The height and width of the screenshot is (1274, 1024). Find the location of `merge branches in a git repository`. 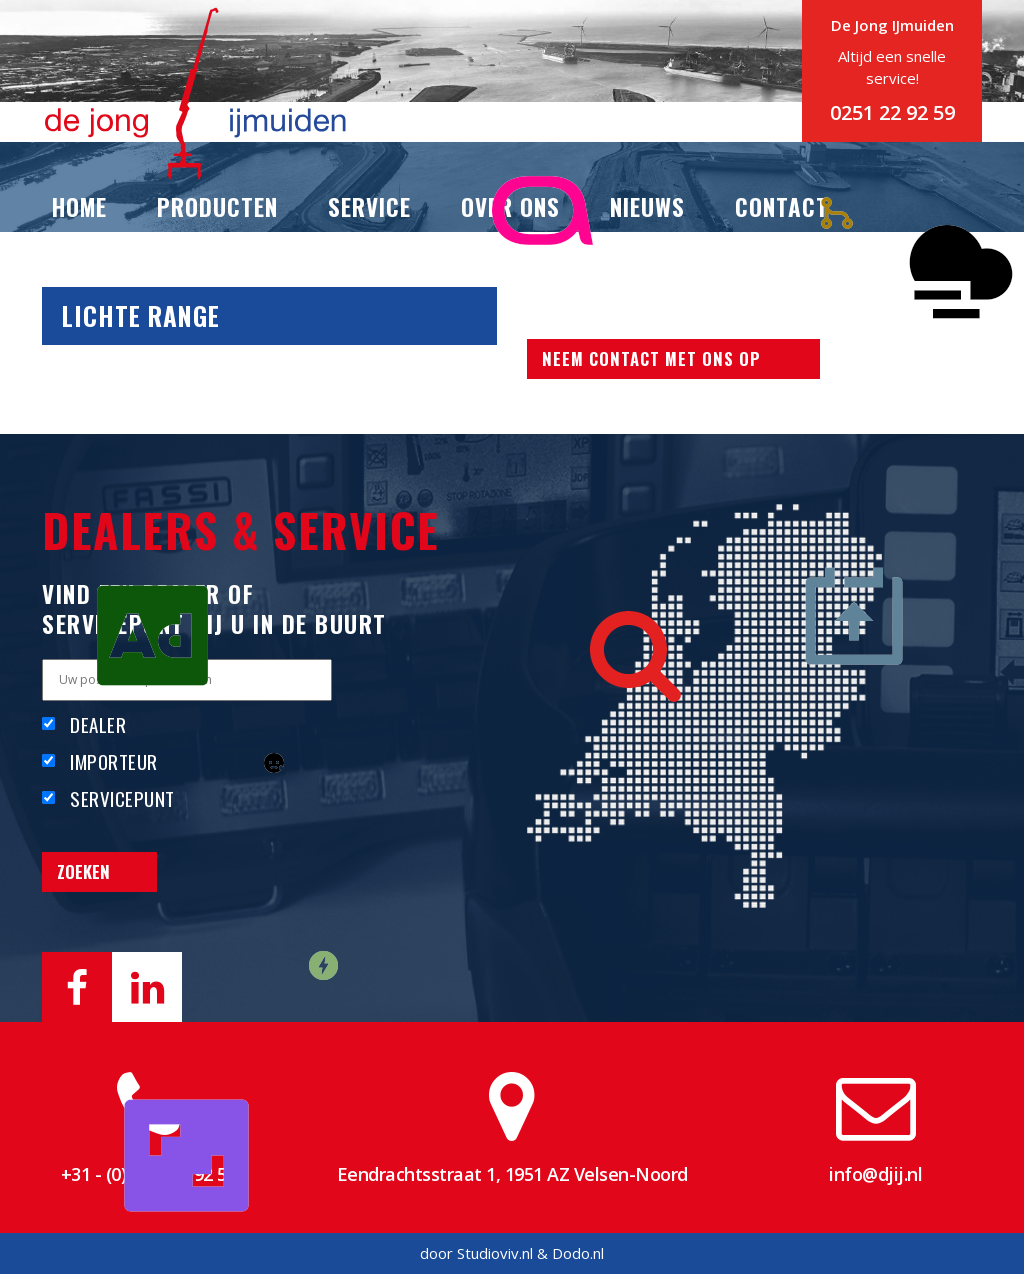

merge branches in a git repository is located at coordinates (837, 213).